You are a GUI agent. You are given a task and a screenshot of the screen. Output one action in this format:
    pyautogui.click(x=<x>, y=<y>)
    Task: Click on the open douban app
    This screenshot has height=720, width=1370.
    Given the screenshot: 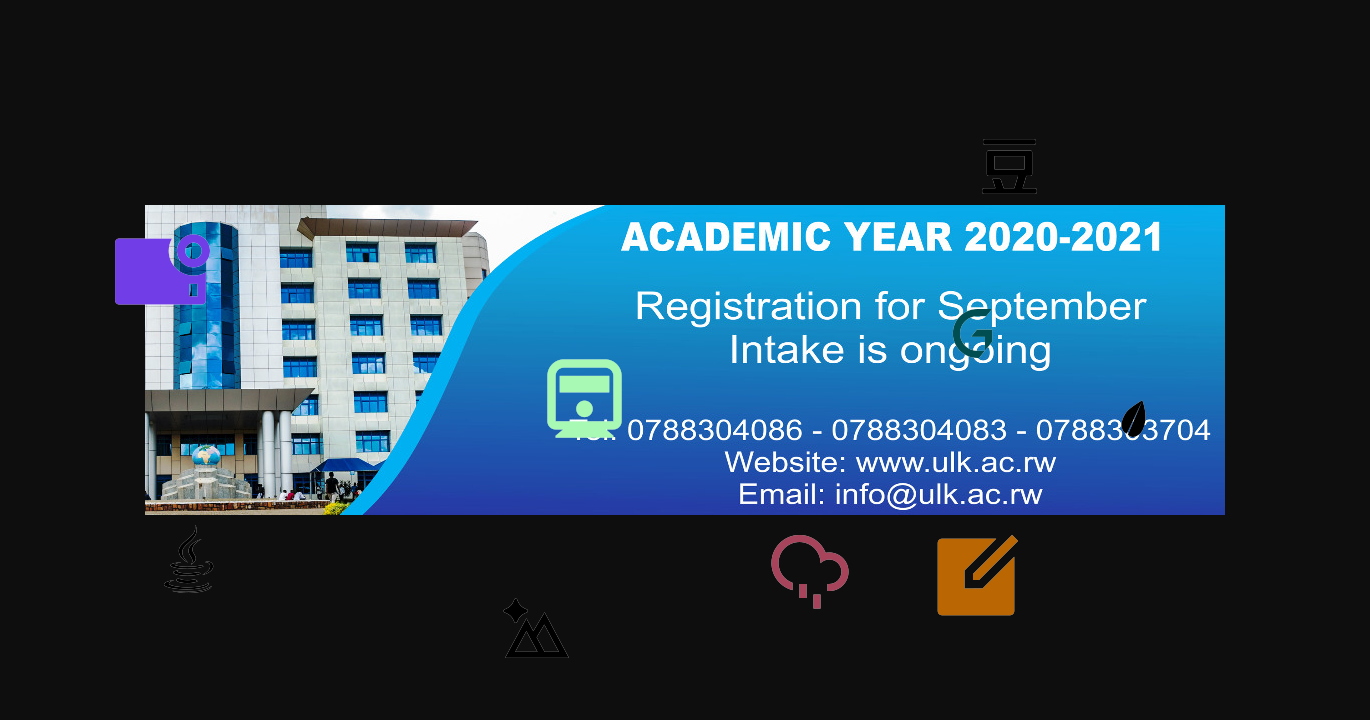 What is the action you would take?
    pyautogui.click(x=1009, y=166)
    